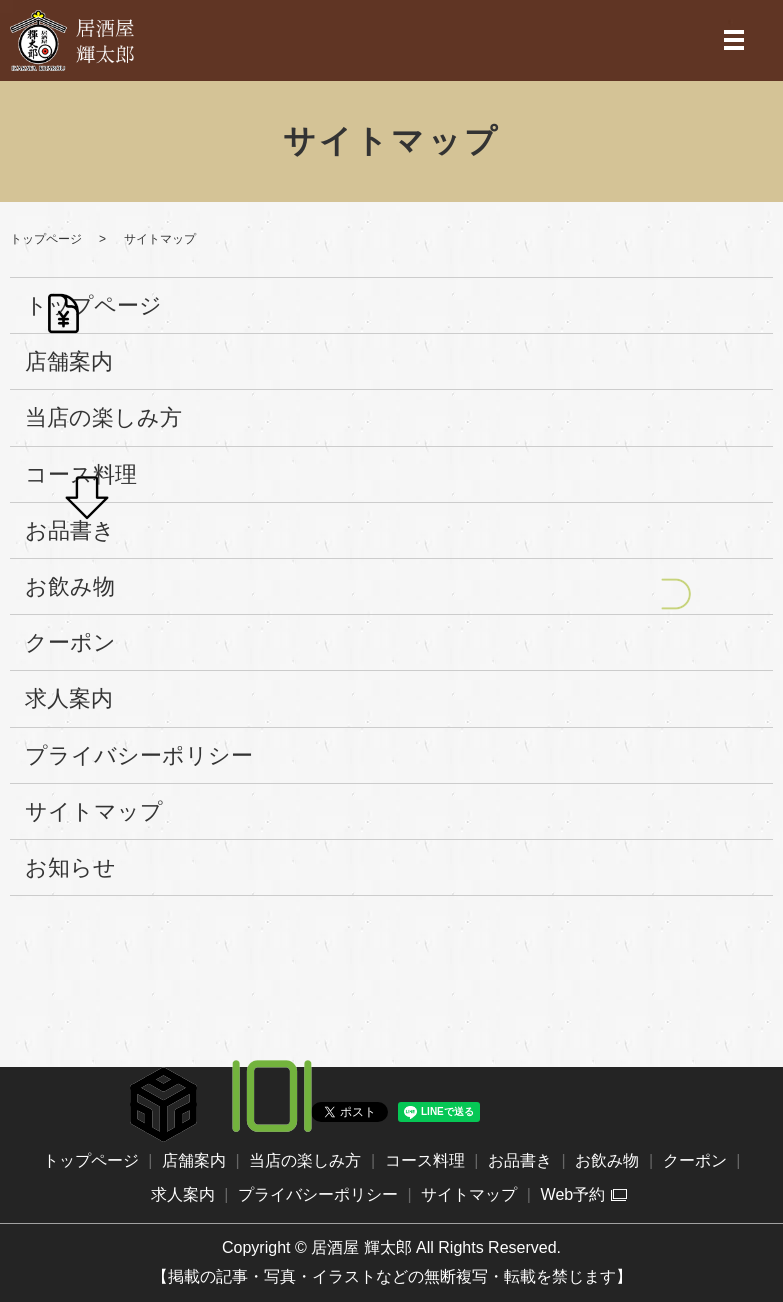 The height and width of the screenshot is (1302, 783). Describe the element at coordinates (63, 313) in the screenshot. I see `view yen currency document` at that location.